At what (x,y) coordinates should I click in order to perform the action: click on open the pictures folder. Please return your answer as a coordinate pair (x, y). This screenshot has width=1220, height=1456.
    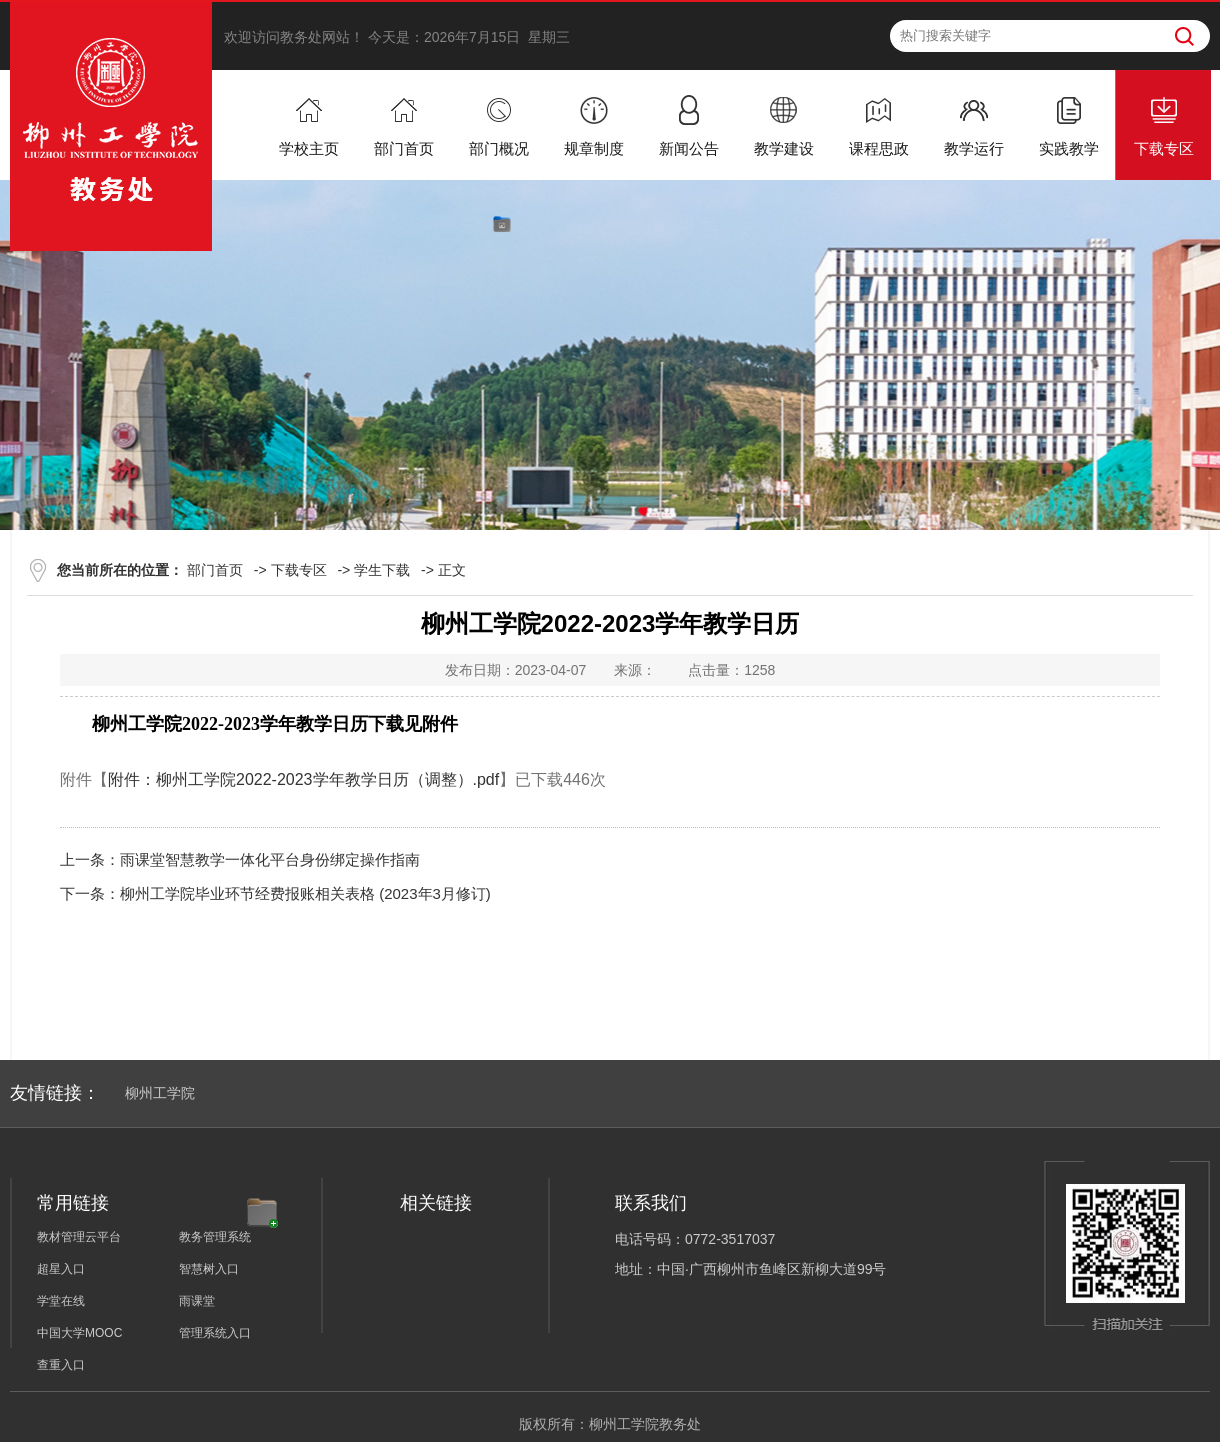
    Looking at the image, I should click on (502, 224).